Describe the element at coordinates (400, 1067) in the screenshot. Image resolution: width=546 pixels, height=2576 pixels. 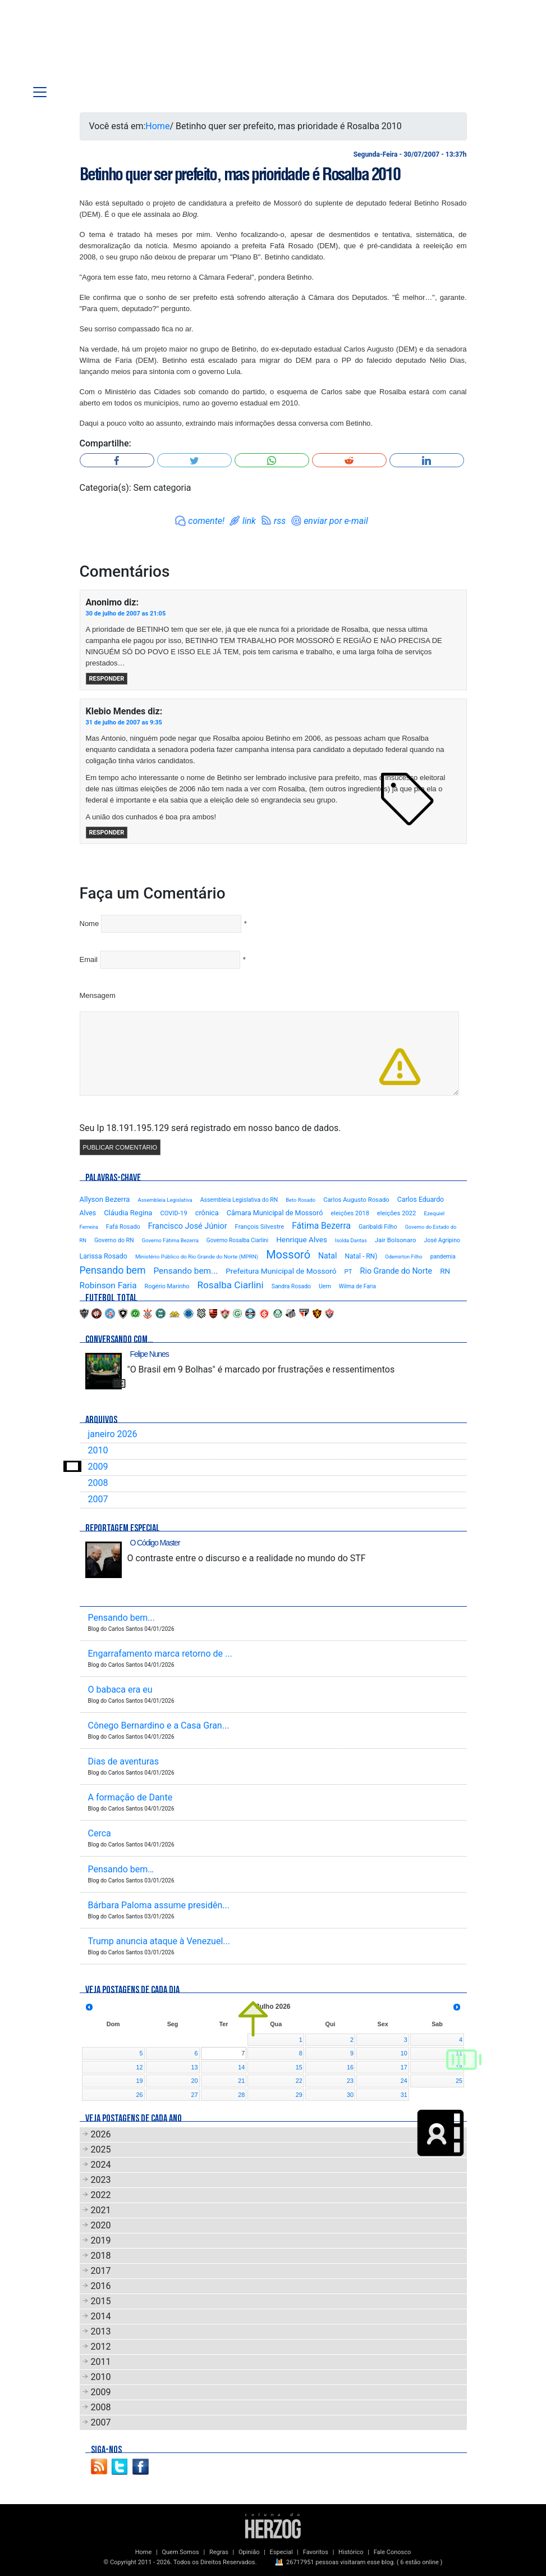
I see `indicates a warning or alert status` at that location.